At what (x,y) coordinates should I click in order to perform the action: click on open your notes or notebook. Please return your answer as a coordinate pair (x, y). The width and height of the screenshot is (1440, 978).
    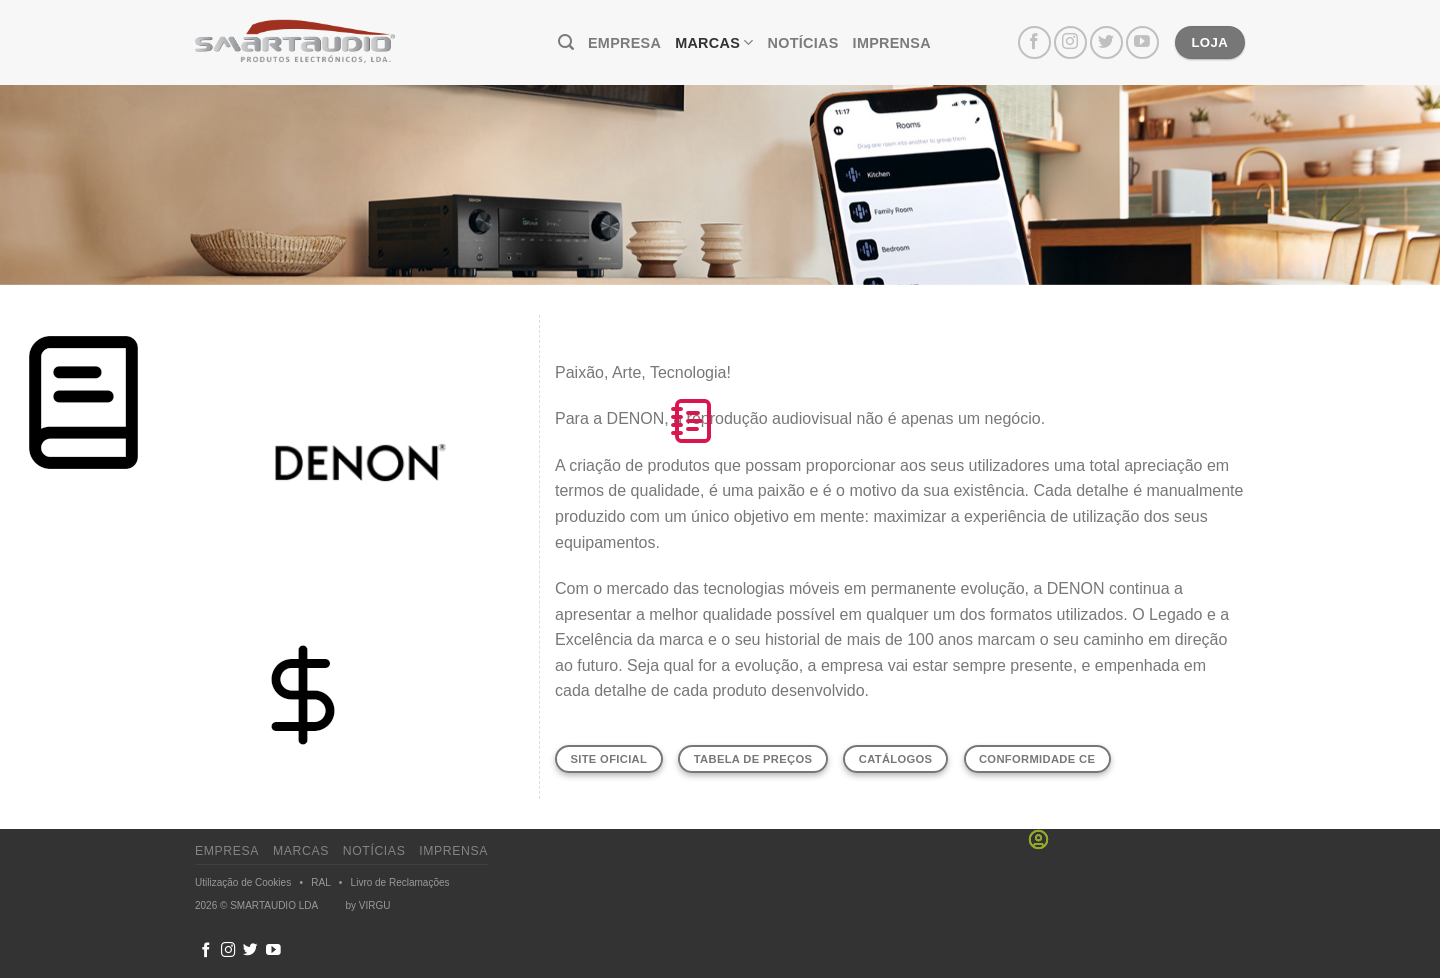
    Looking at the image, I should click on (693, 421).